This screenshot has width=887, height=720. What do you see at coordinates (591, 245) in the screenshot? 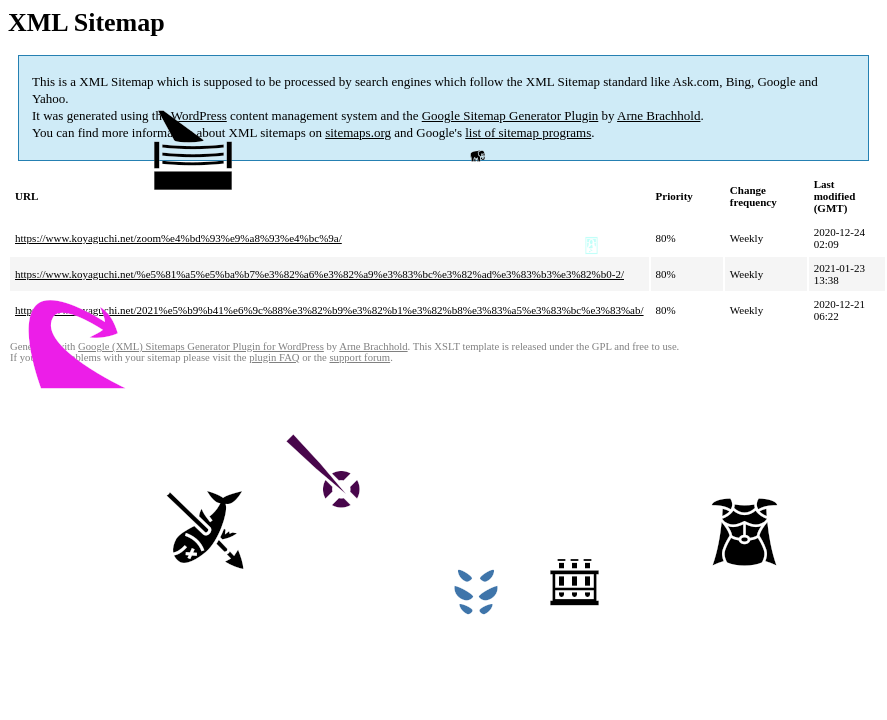
I see `view artwork or gallery` at bounding box center [591, 245].